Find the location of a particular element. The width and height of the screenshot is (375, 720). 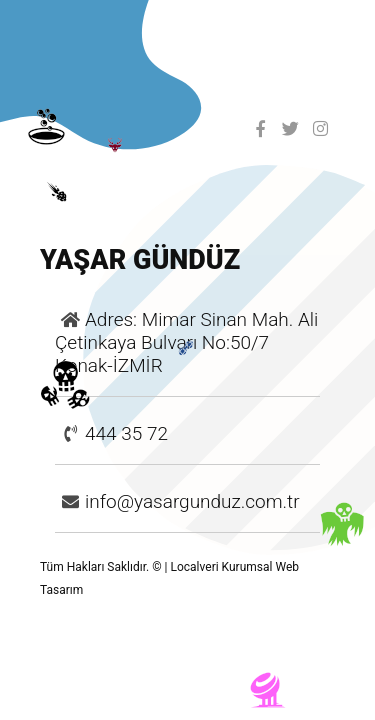

indicates a haunted or spooky game element is located at coordinates (342, 524).